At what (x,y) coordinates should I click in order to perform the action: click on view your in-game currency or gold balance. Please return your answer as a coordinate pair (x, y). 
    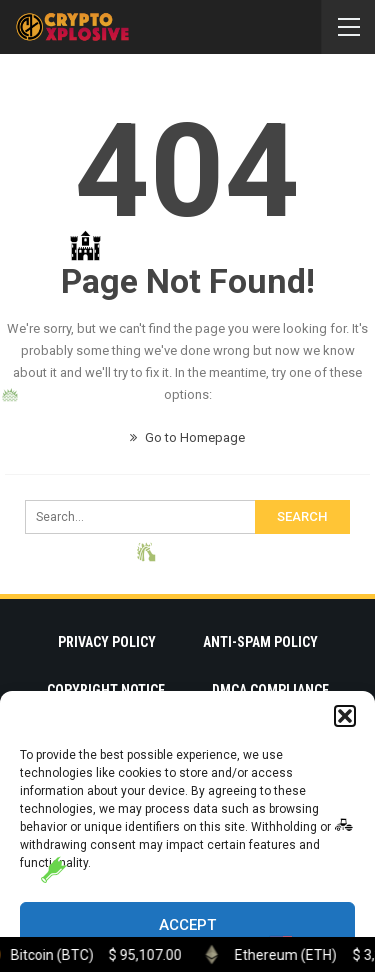
    Looking at the image, I should click on (10, 394).